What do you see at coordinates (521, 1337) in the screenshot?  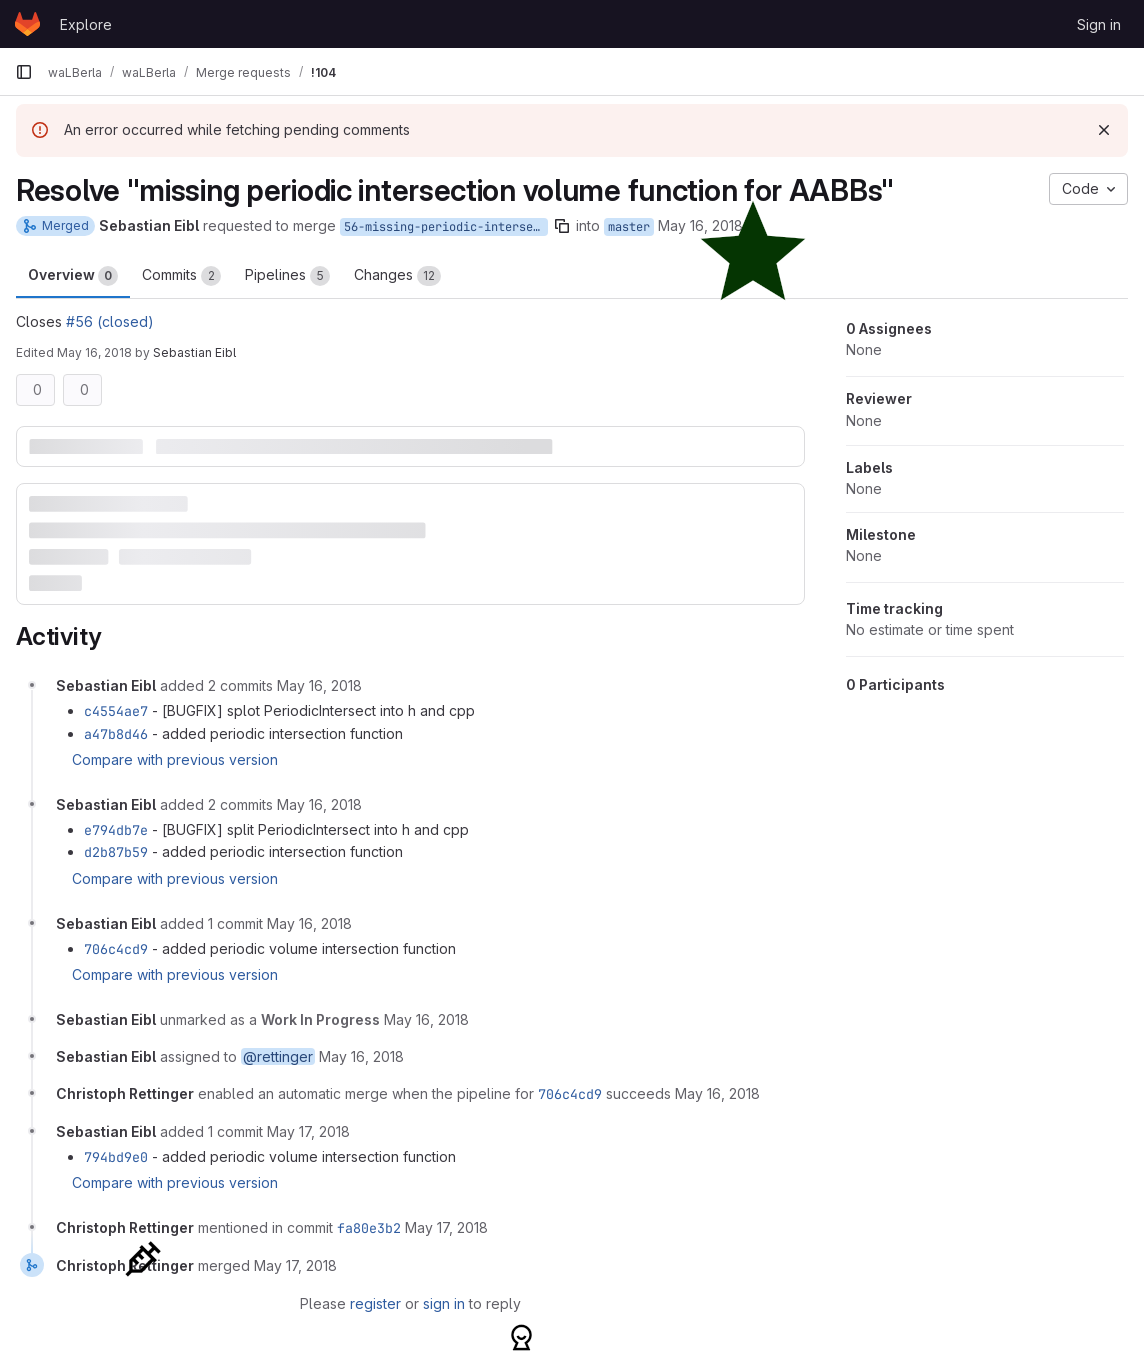 I see `view user profile` at bounding box center [521, 1337].